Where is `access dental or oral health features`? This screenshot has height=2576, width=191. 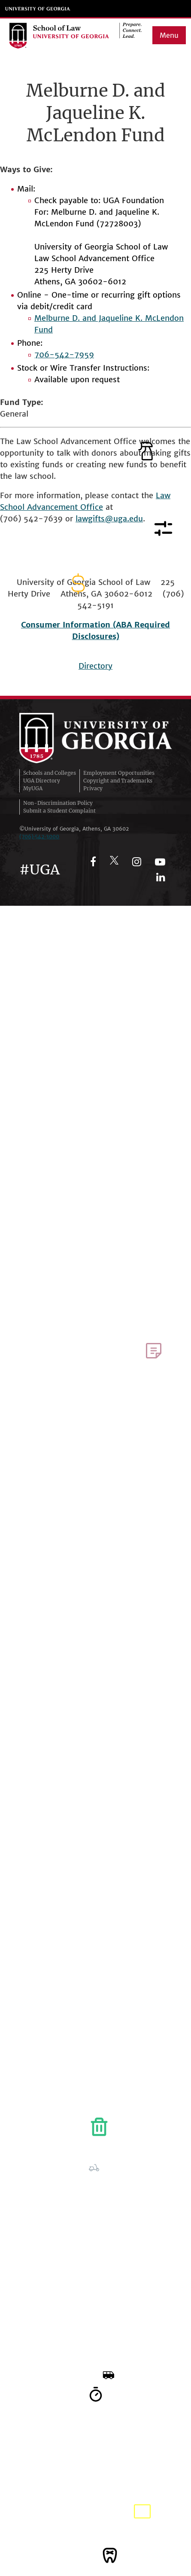 access dental or oral health features is located at coordinates (110, 2555).